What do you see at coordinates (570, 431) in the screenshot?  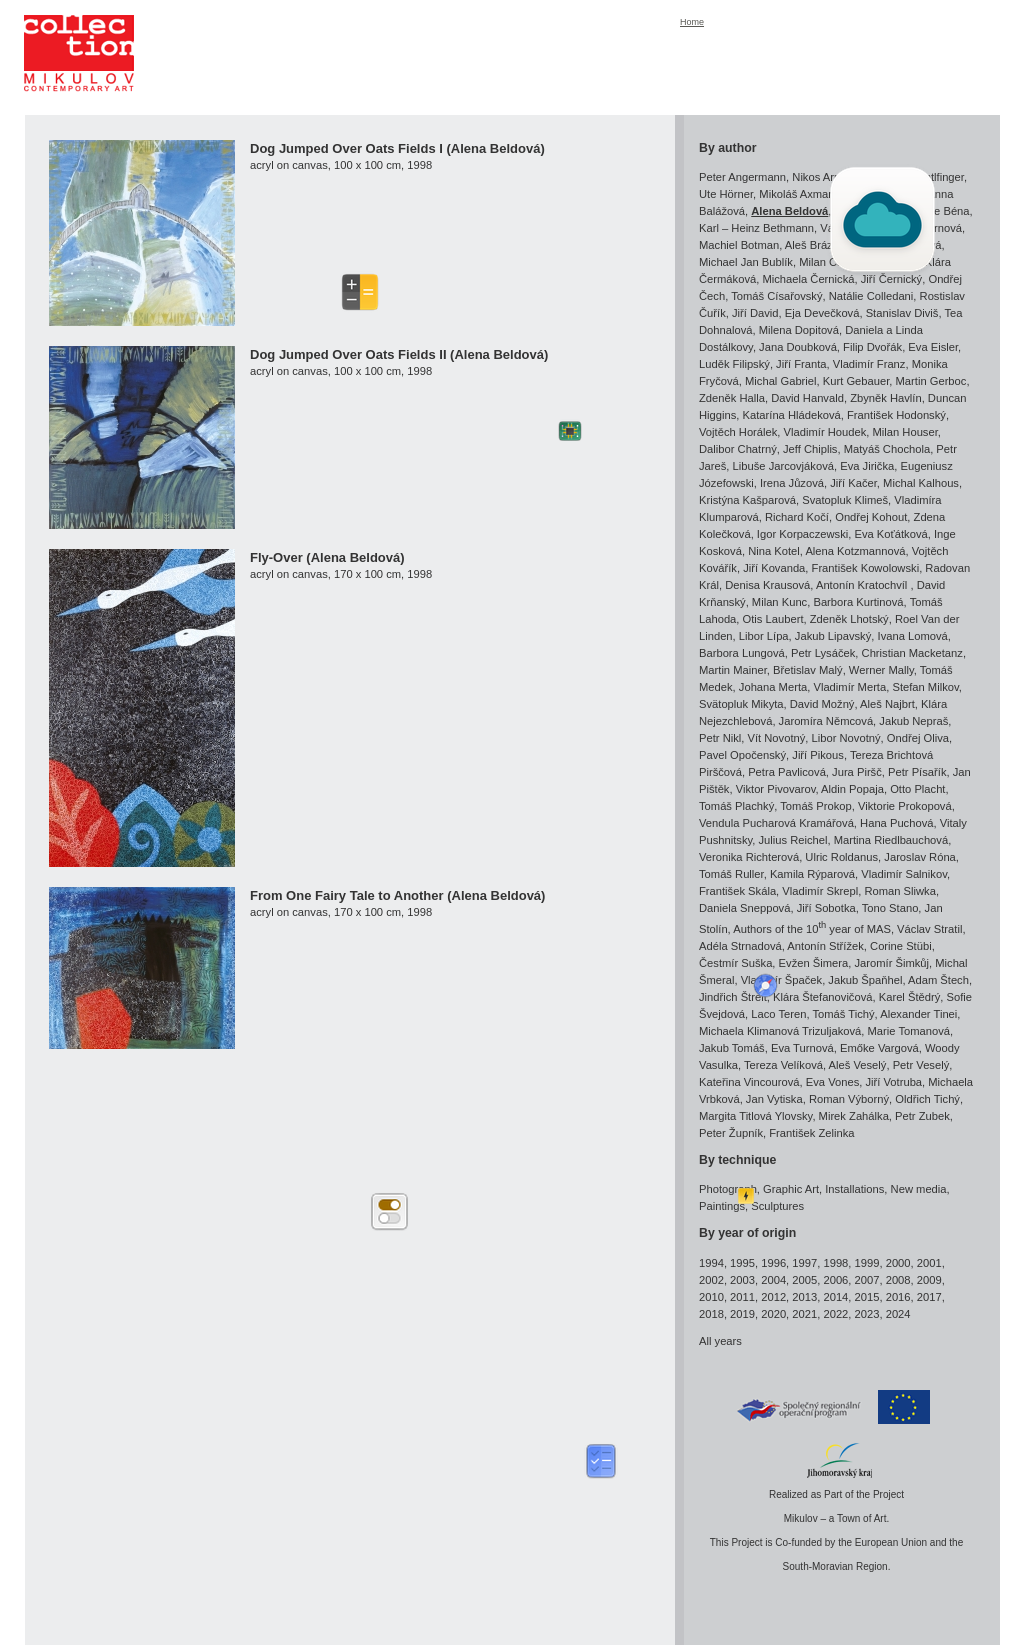 I see `open cpu-x system monitoring app` at bounding box center [570, 431].